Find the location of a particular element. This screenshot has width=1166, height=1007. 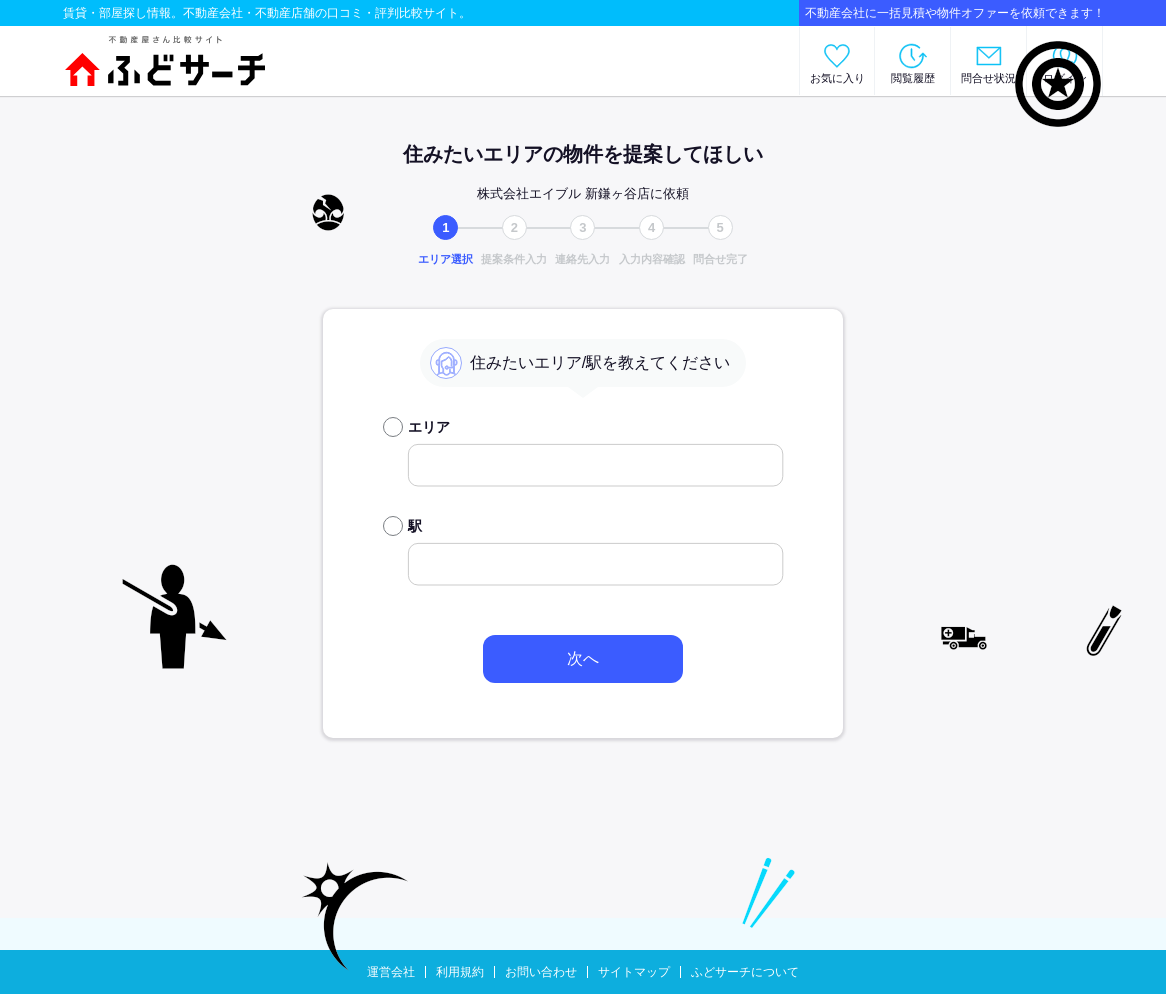

select a broken or damaged mask item is located at coordinates (328, 212).